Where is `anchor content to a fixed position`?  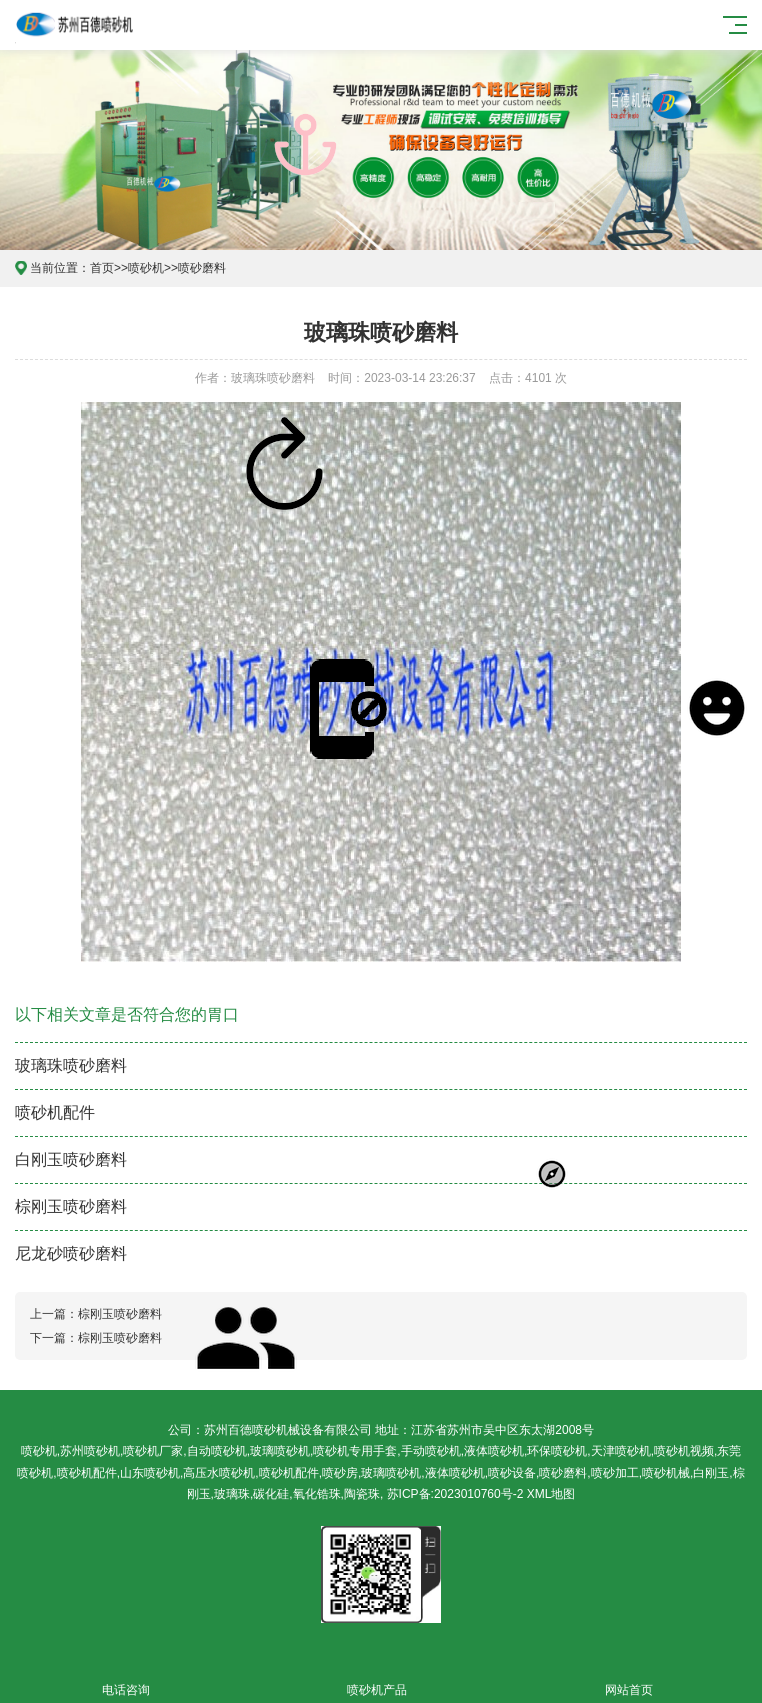
anchor content to a fixed position is located at coordinates (305, 144).